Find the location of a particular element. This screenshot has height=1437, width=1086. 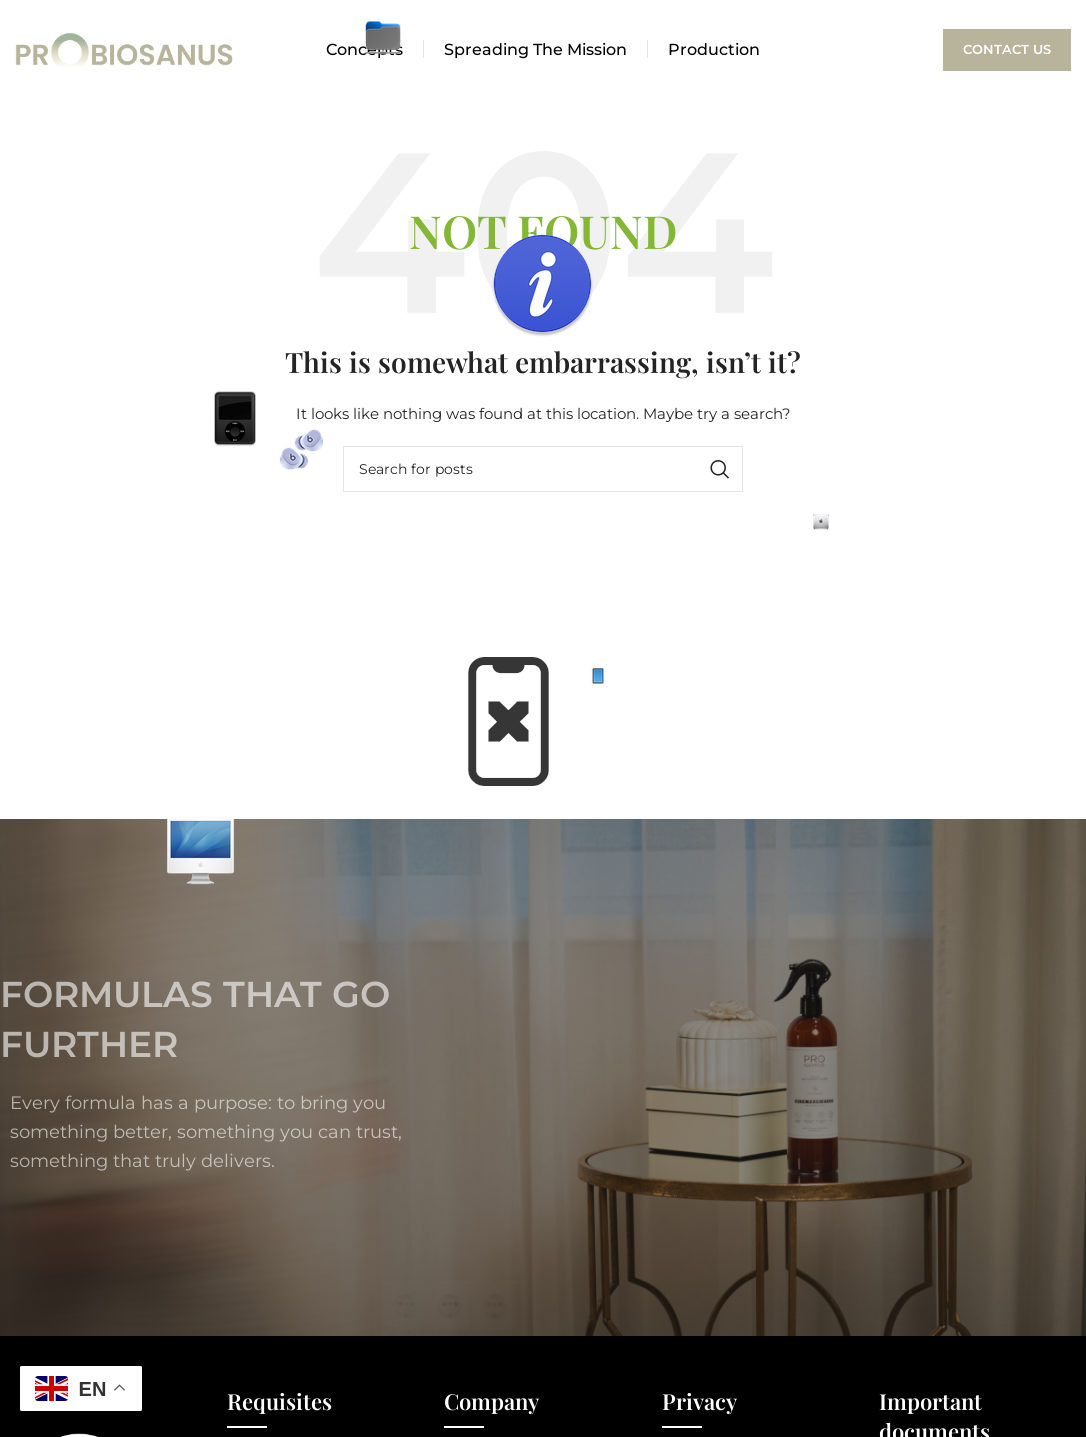

connect Beats earbuds via bluetooth is located at coordinates (301, 449).